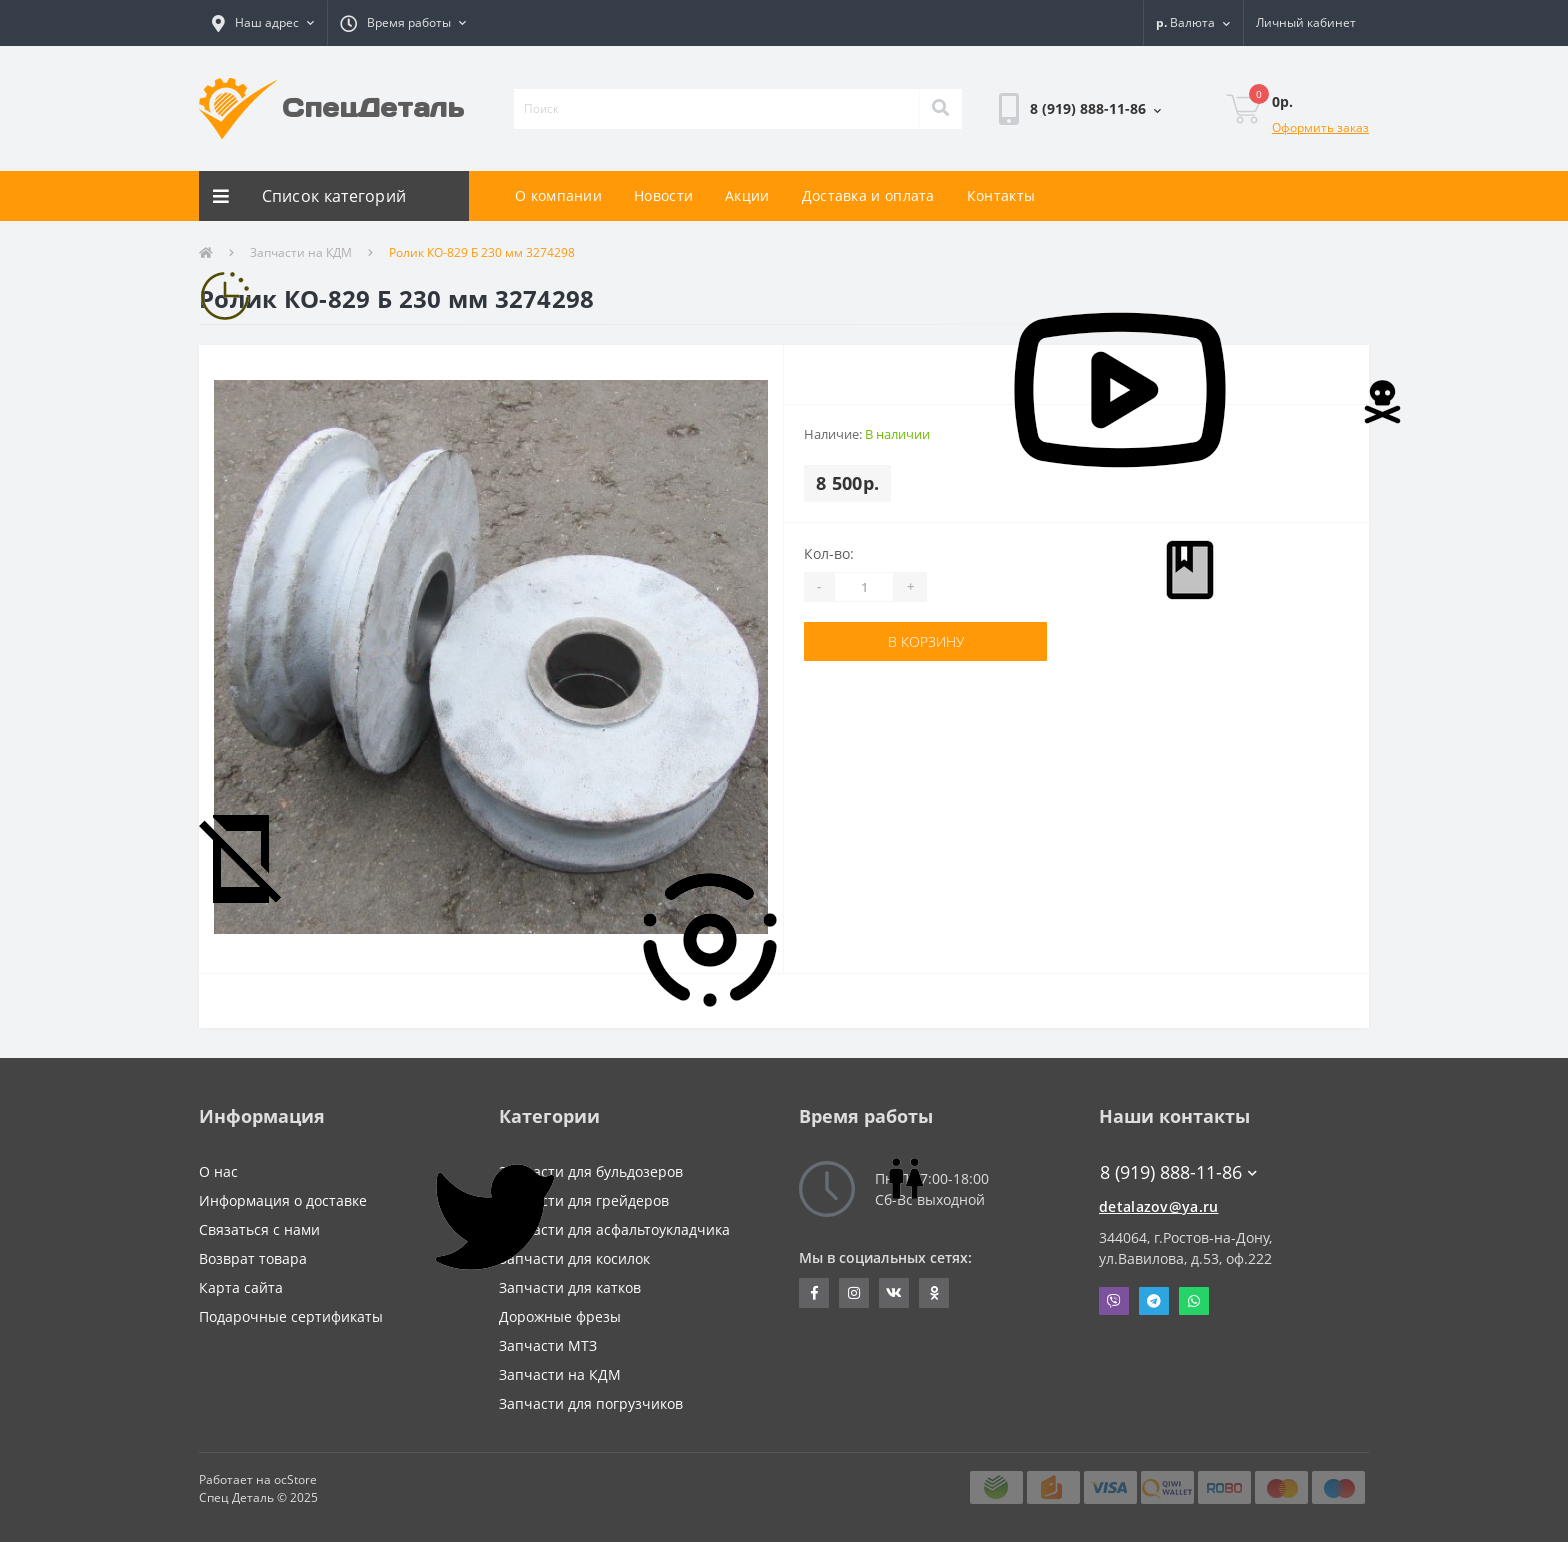  I want to click on find nearby restrooms, so click(905, 1178).